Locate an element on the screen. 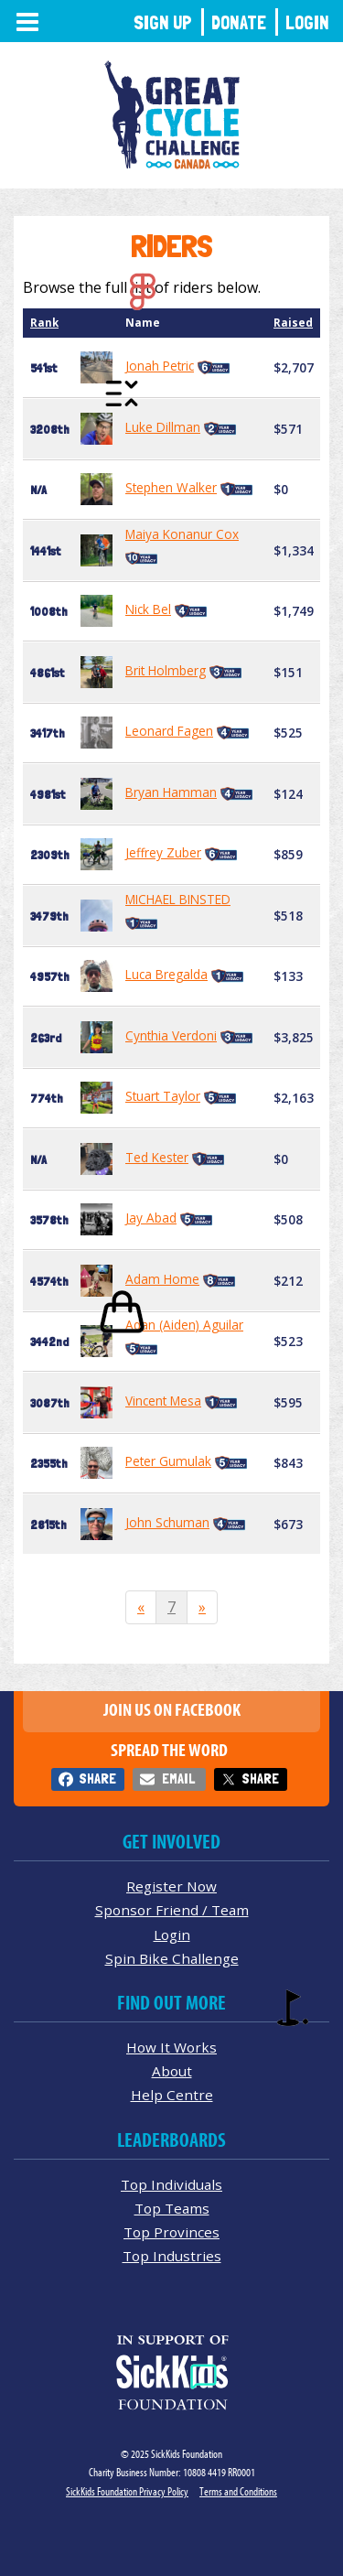 The height and width of the screenshot is (2576, 343). view nearby golf courses is located at coordinates (292, 2008).